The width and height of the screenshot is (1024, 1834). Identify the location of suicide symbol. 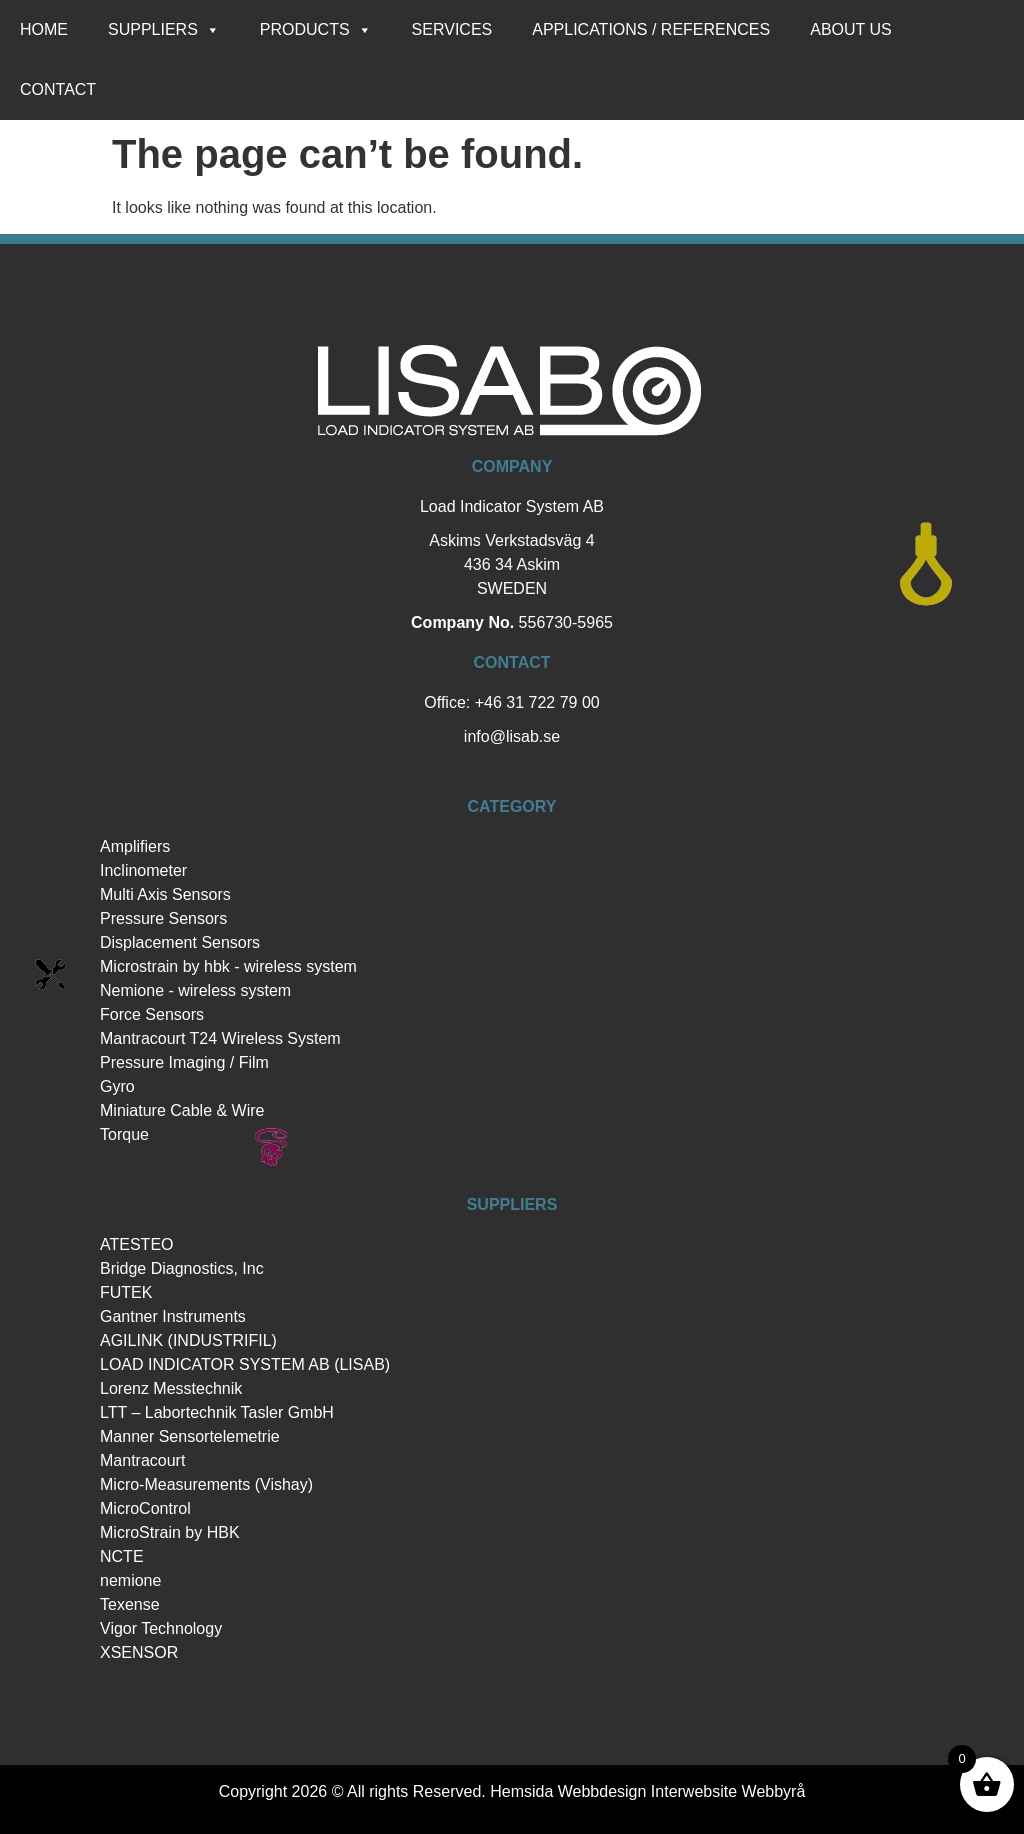
(926, 564).